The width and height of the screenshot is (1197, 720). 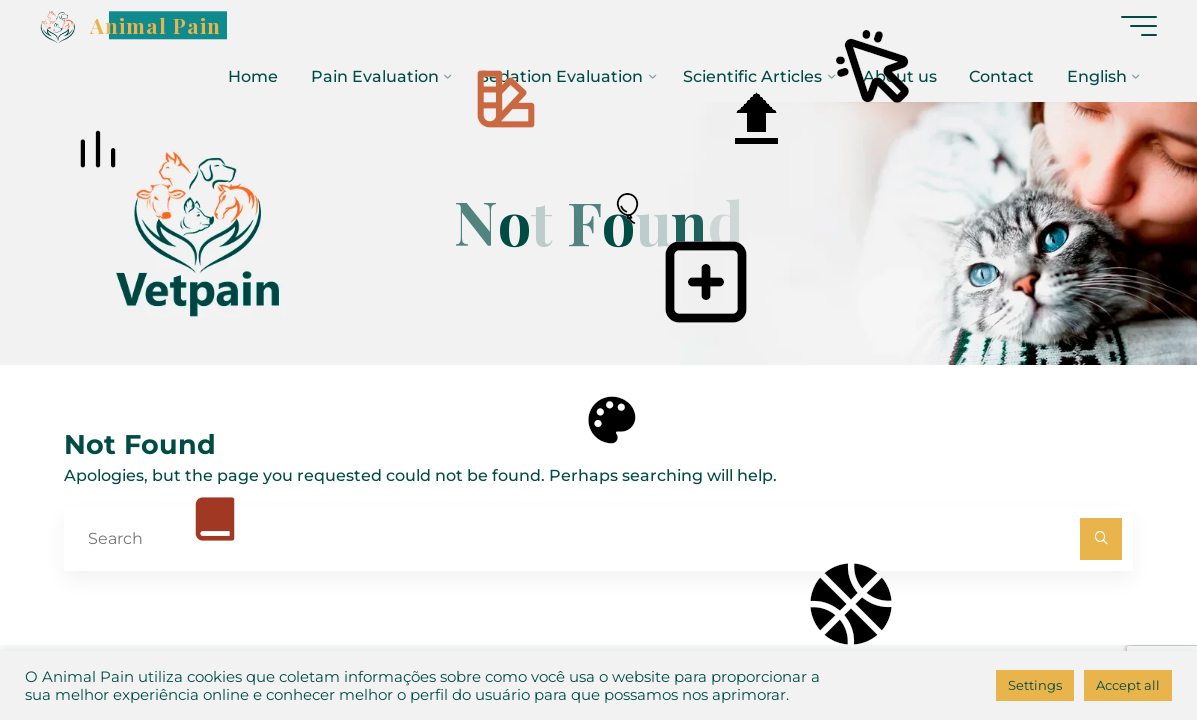 What do you see at coordinates (706, 282) in the screenshot?
I see `add a new item or entry` at bounding box center [706, 282].